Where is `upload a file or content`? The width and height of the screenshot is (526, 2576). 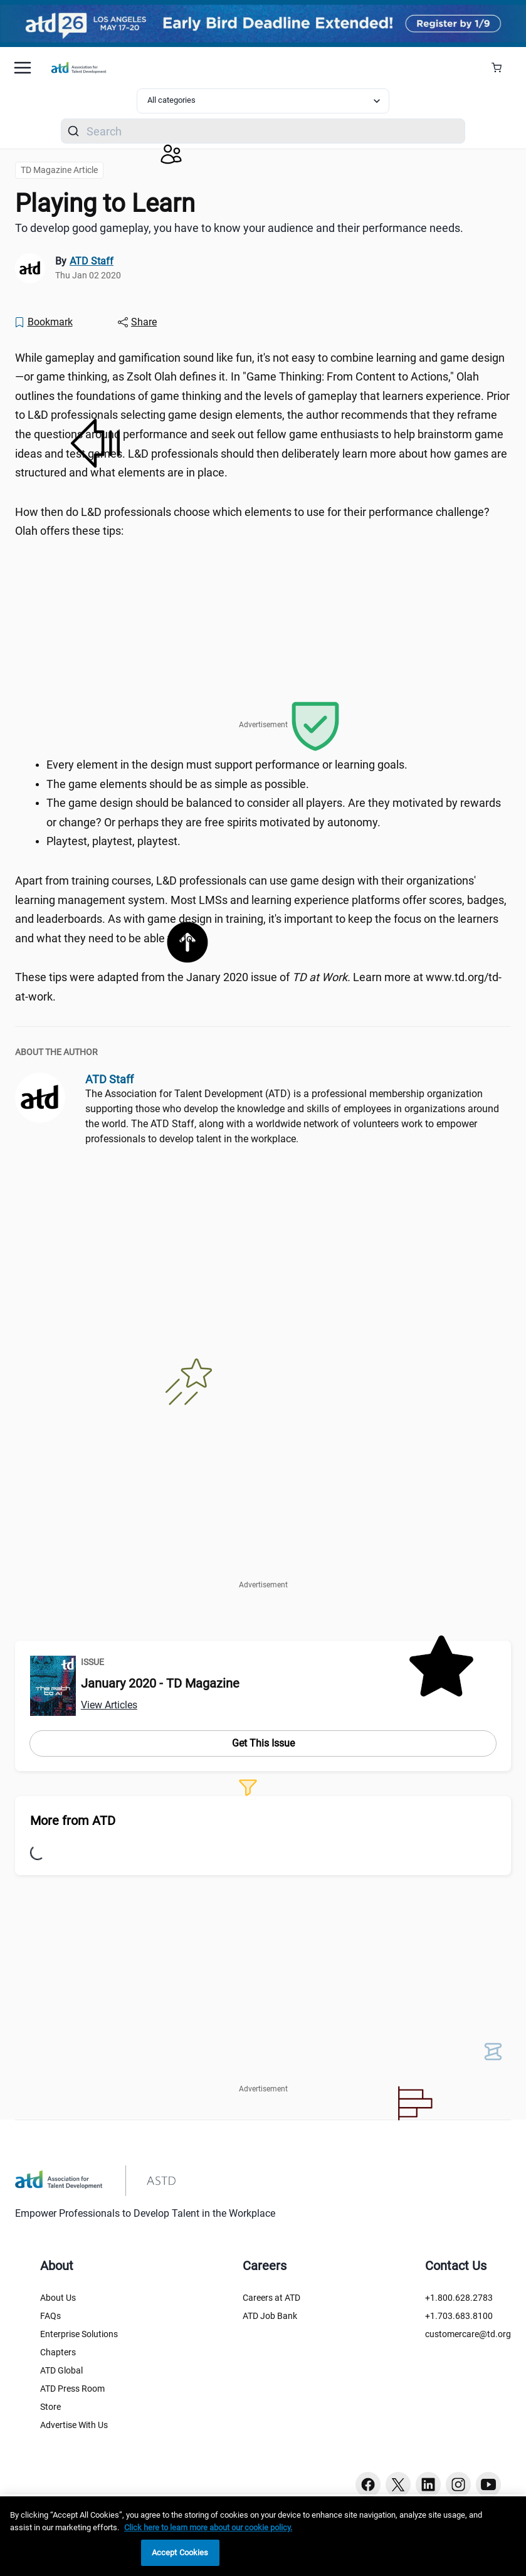 upload a file or content is located at coordinates (187, 942).